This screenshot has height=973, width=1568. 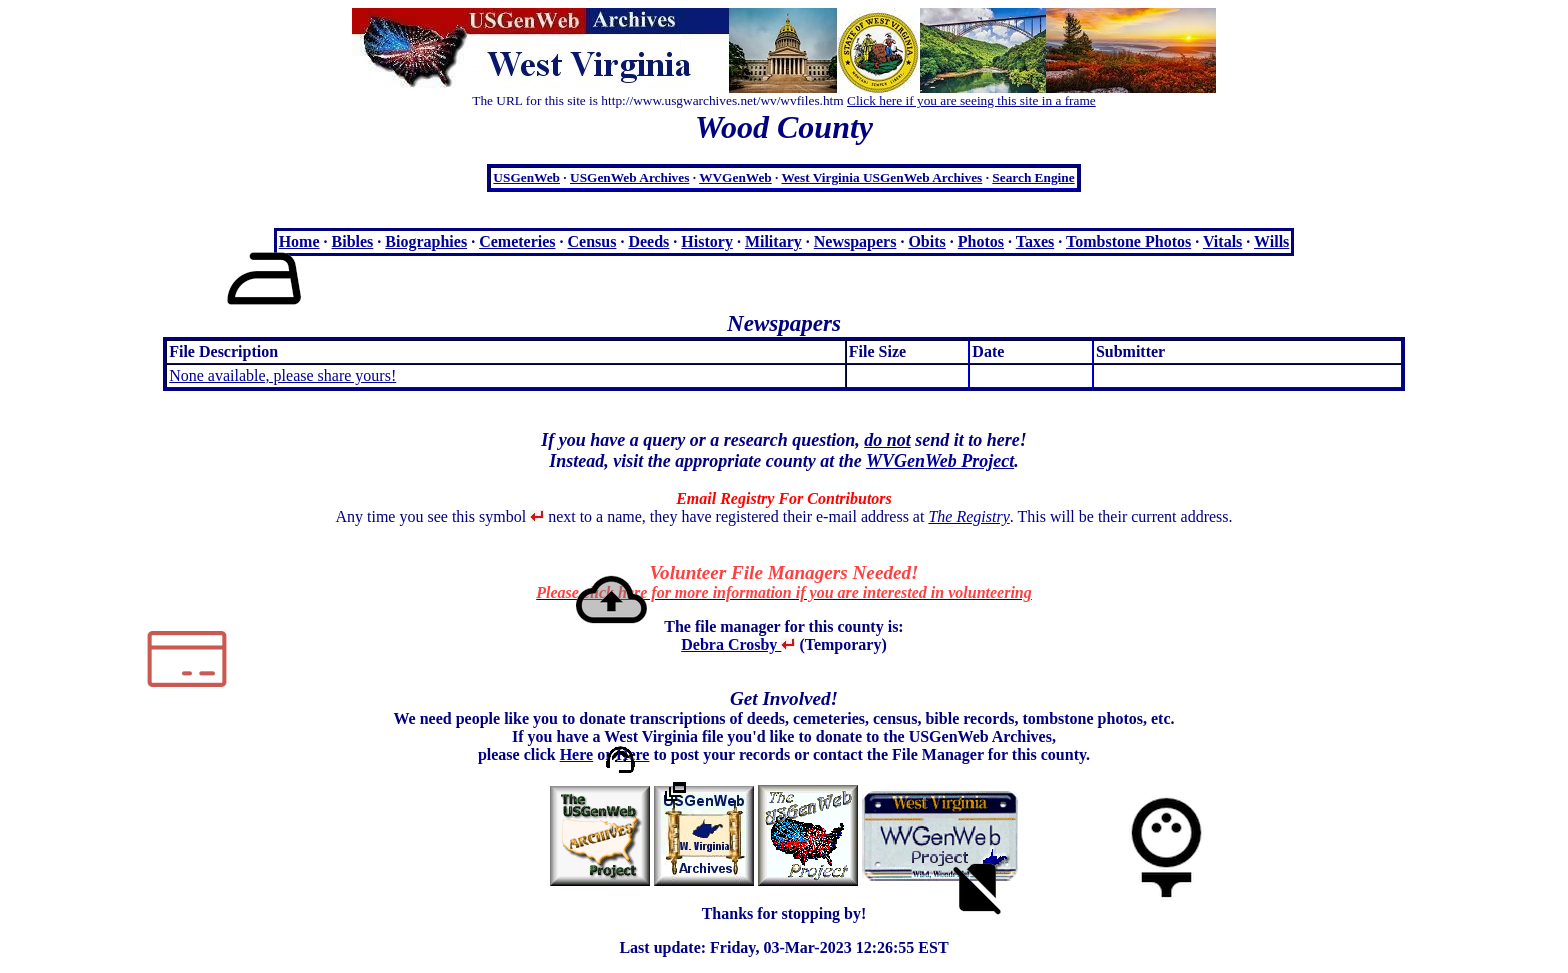 What do you see at coordinates (611, 599) in the screenshot?
I see `upload file to cloud storage` at bounding box center [611, 599].